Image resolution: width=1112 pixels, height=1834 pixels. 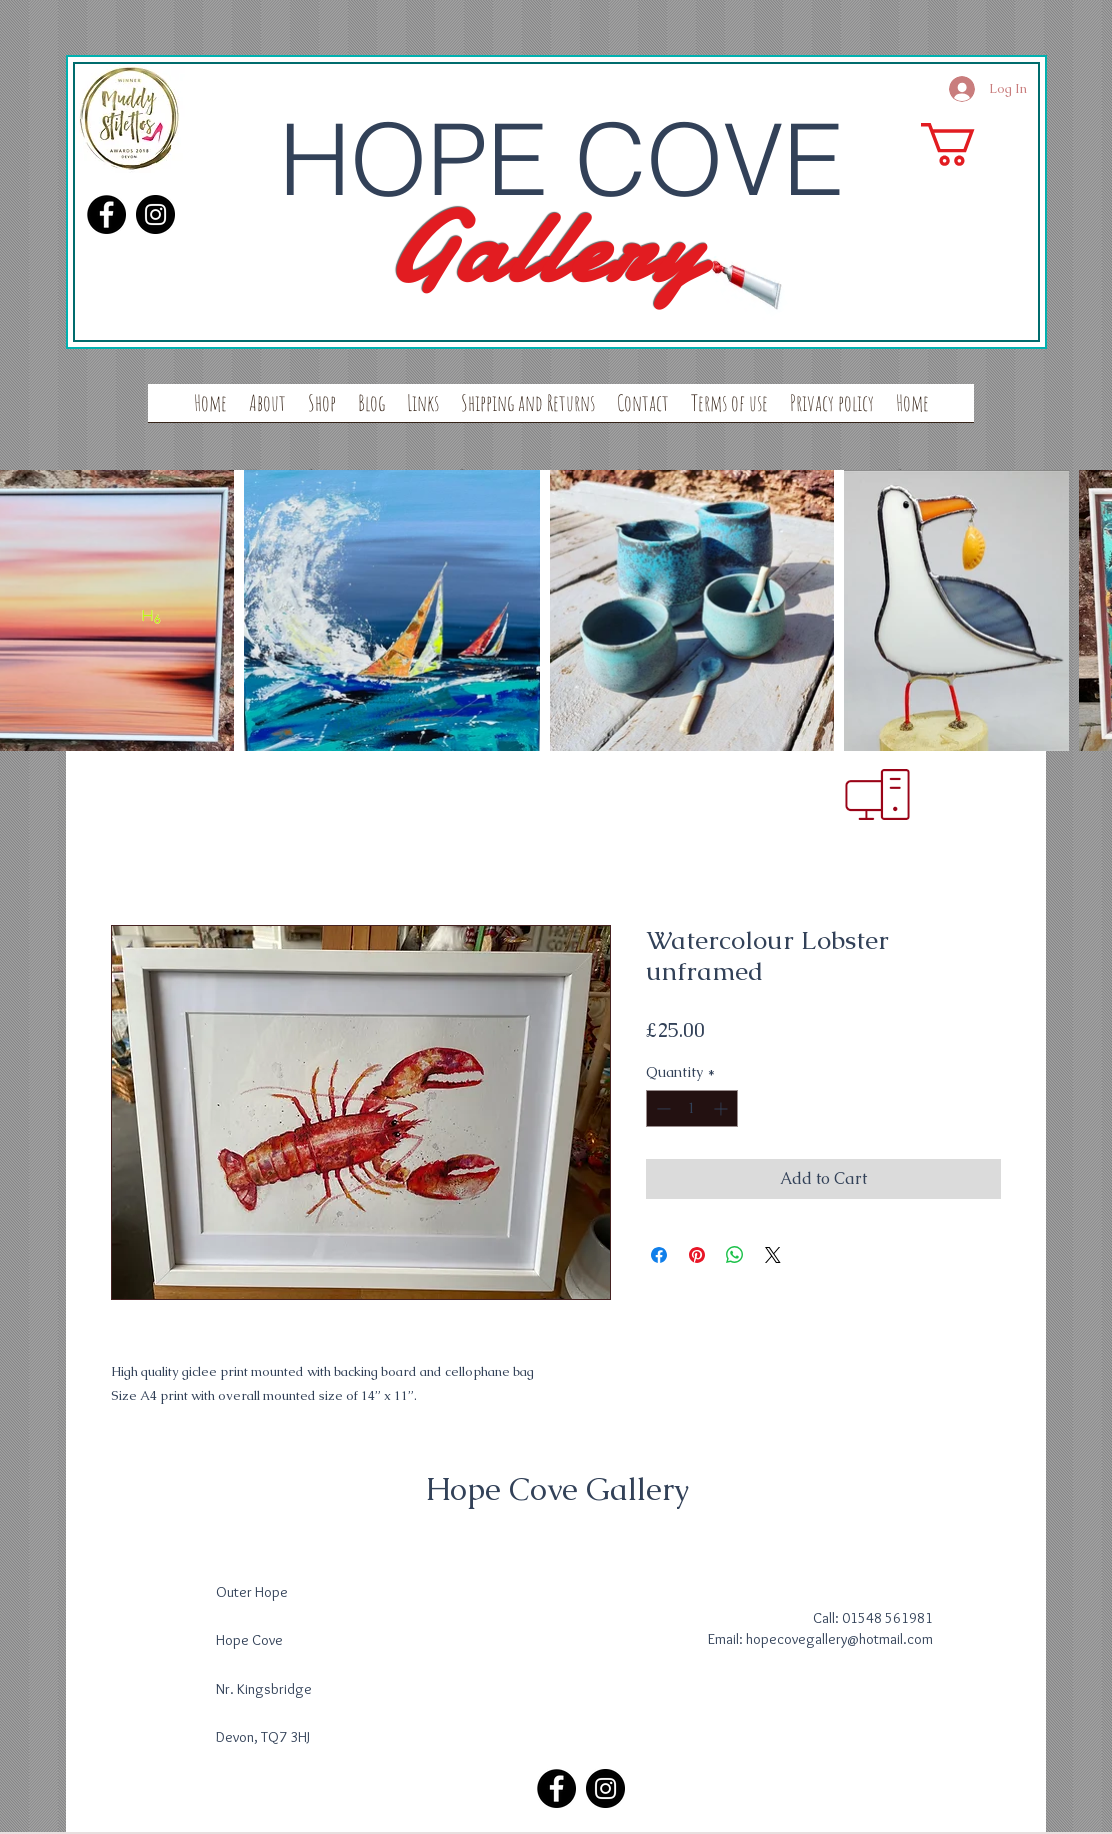 I want to click on access desktop or PC settings, so click(x=877, y=794).